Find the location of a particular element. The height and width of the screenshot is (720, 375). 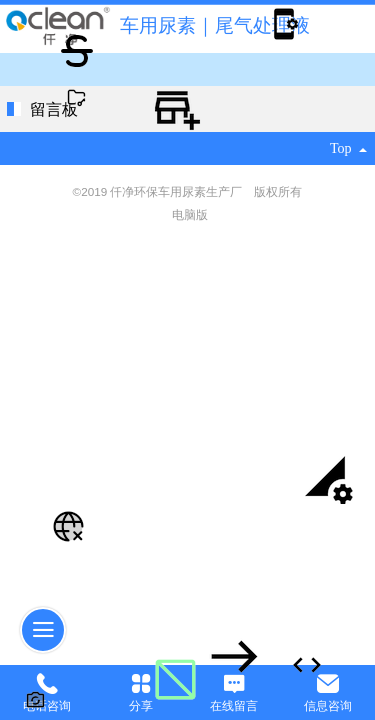

apply strikethrough formatting to selected text is located at coordinates (77, 51).